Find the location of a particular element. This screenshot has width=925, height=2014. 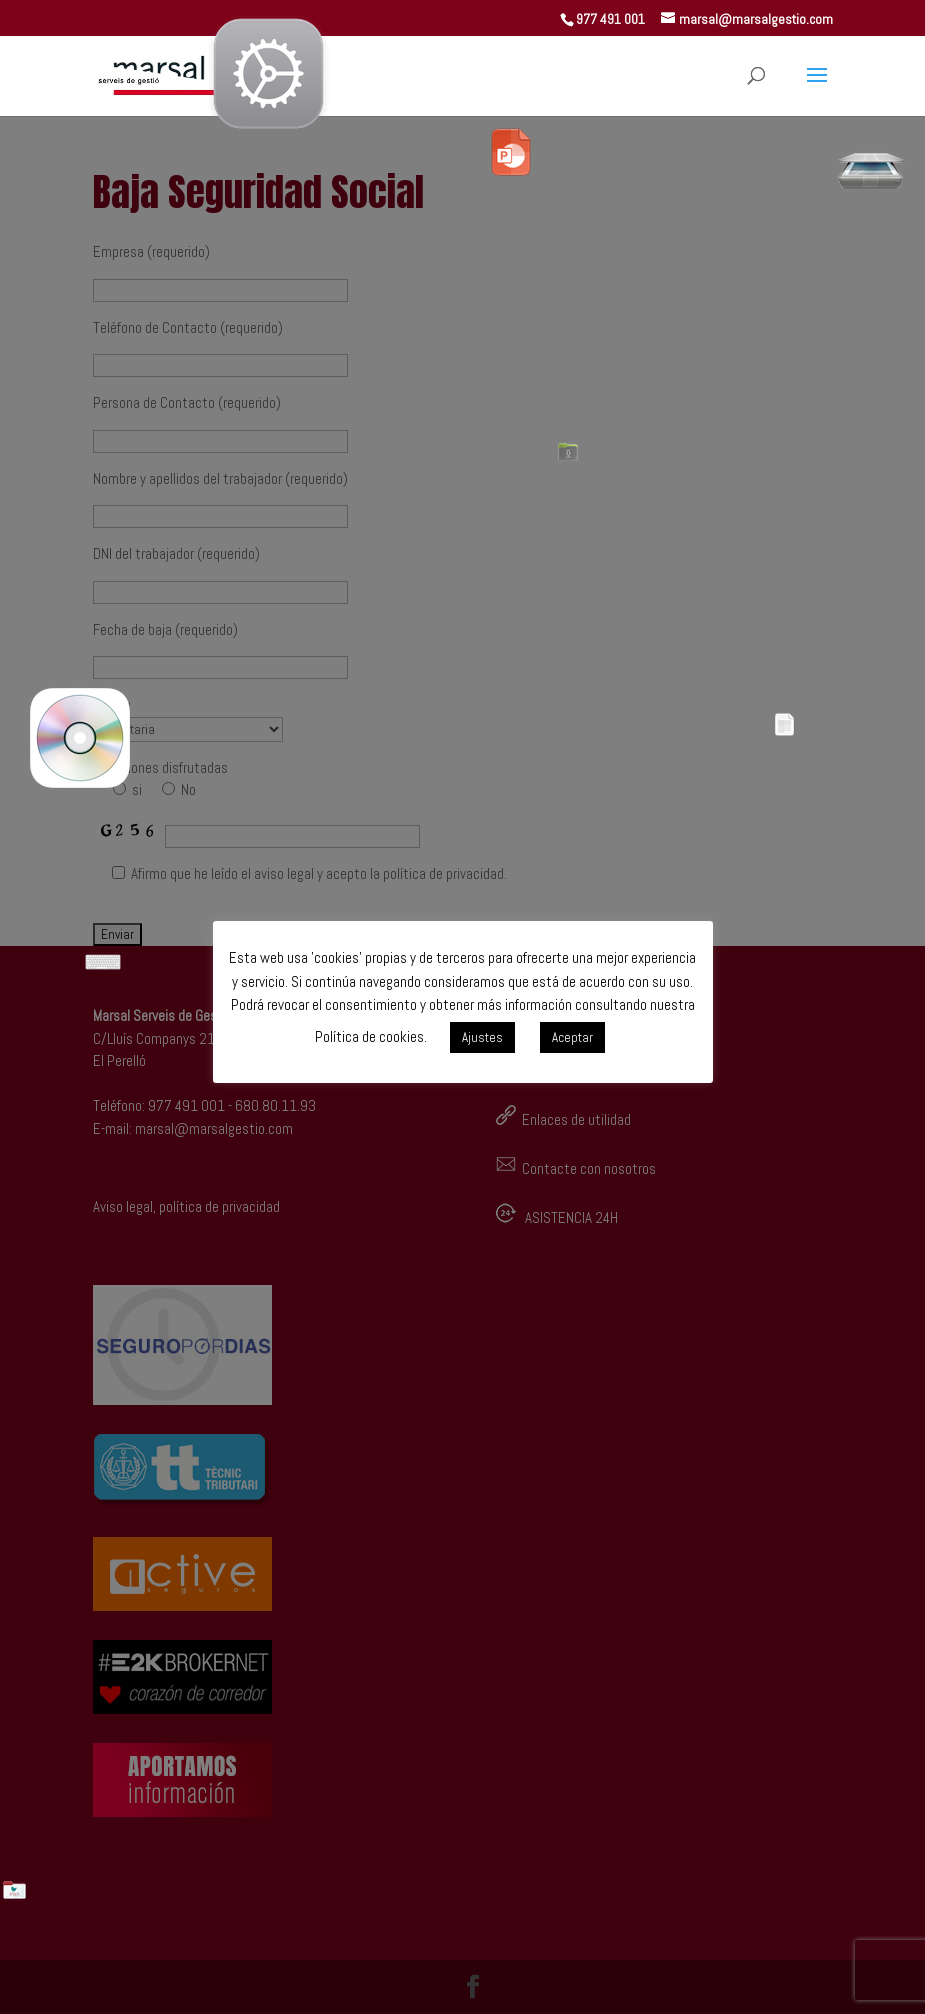

open a plain text file is located at coordinates (784, 724).